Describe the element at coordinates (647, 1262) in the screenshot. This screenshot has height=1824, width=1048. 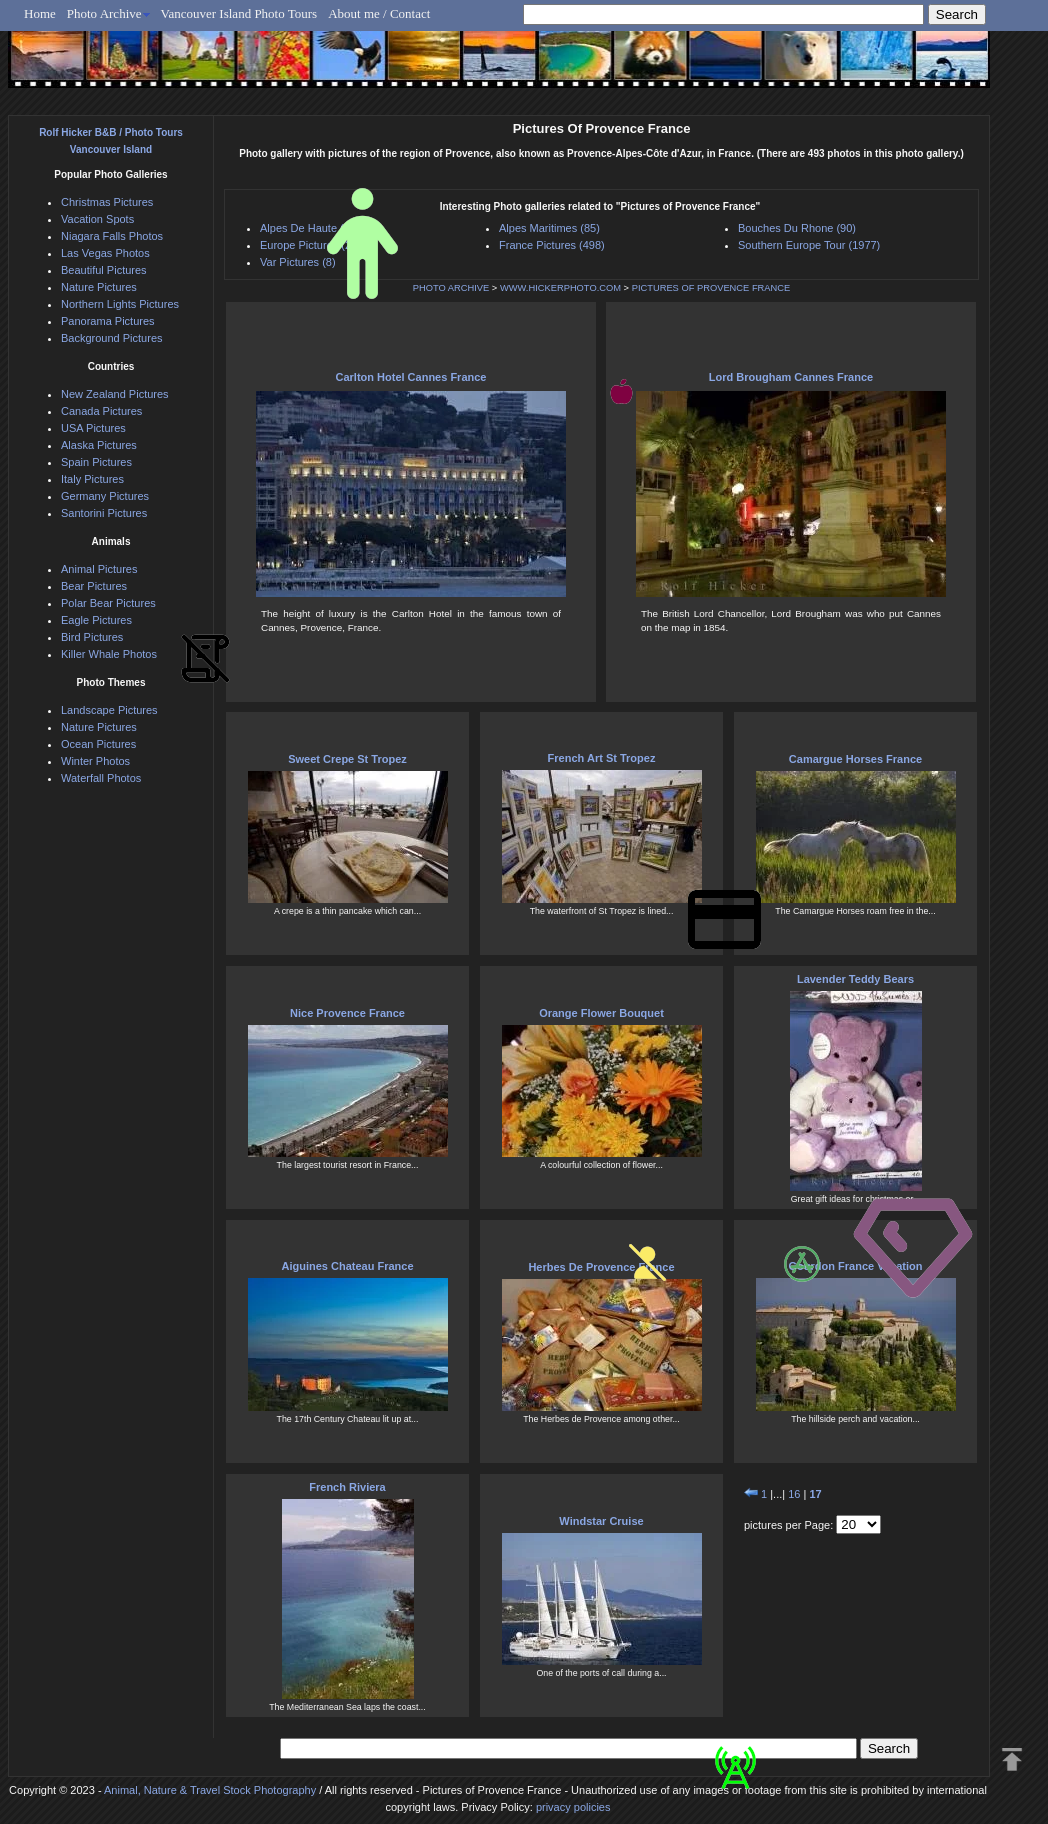
I see `block or remove a user` at that location.